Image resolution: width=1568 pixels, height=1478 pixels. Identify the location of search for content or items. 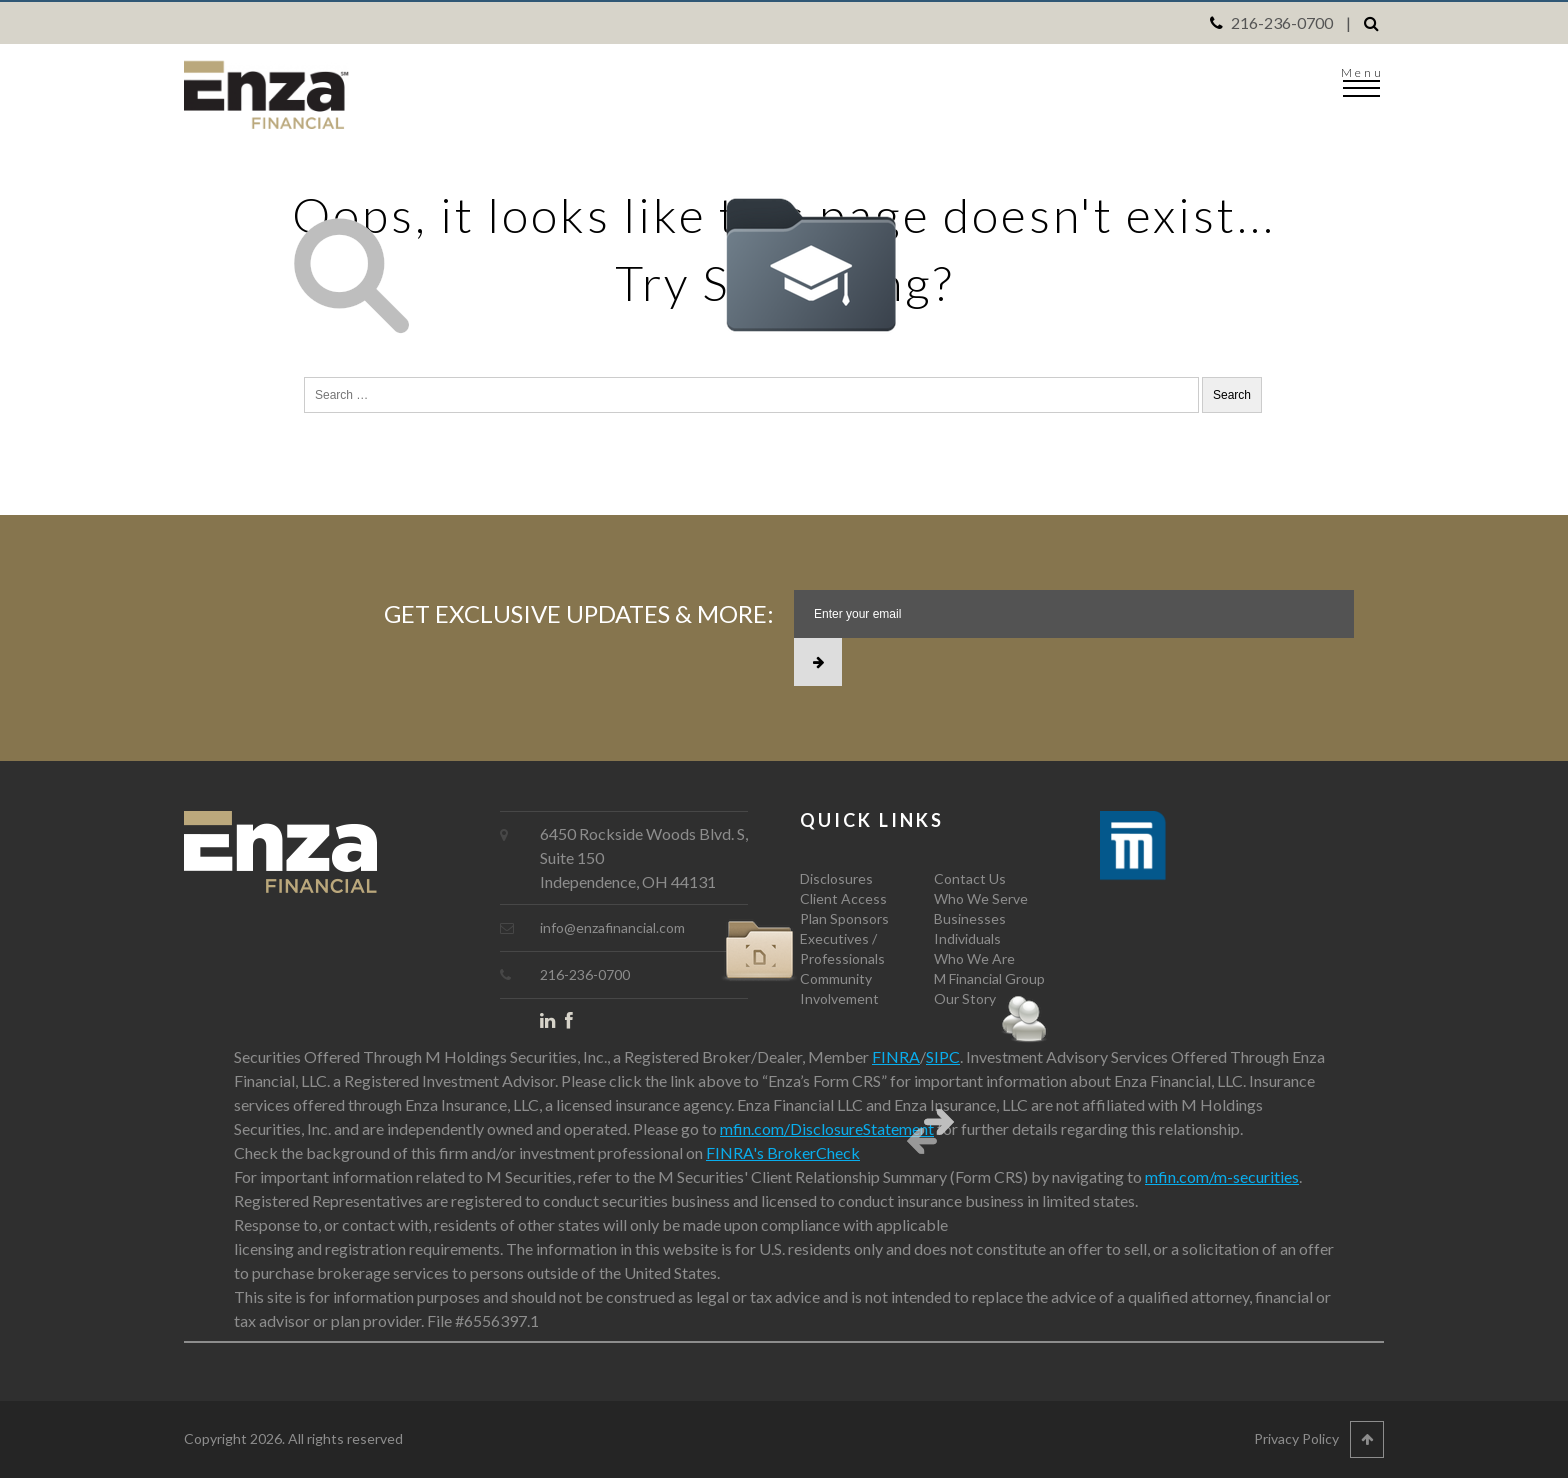
(351, 275).